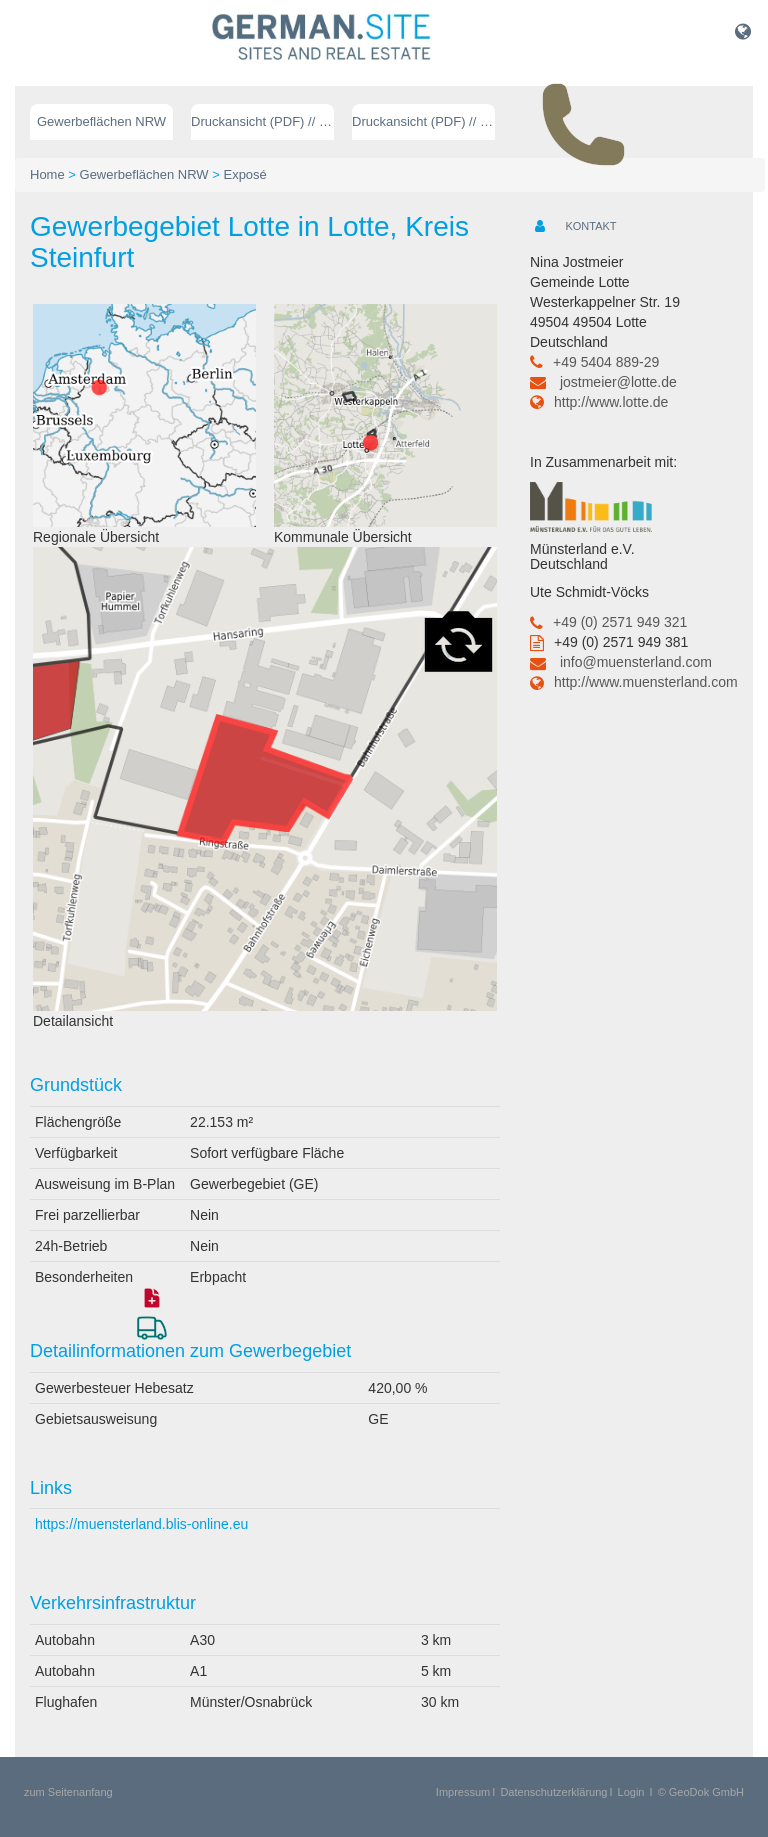  Describe the element at coordinates (152, 1298) in the screenshot. I see `create a new document` at that location.